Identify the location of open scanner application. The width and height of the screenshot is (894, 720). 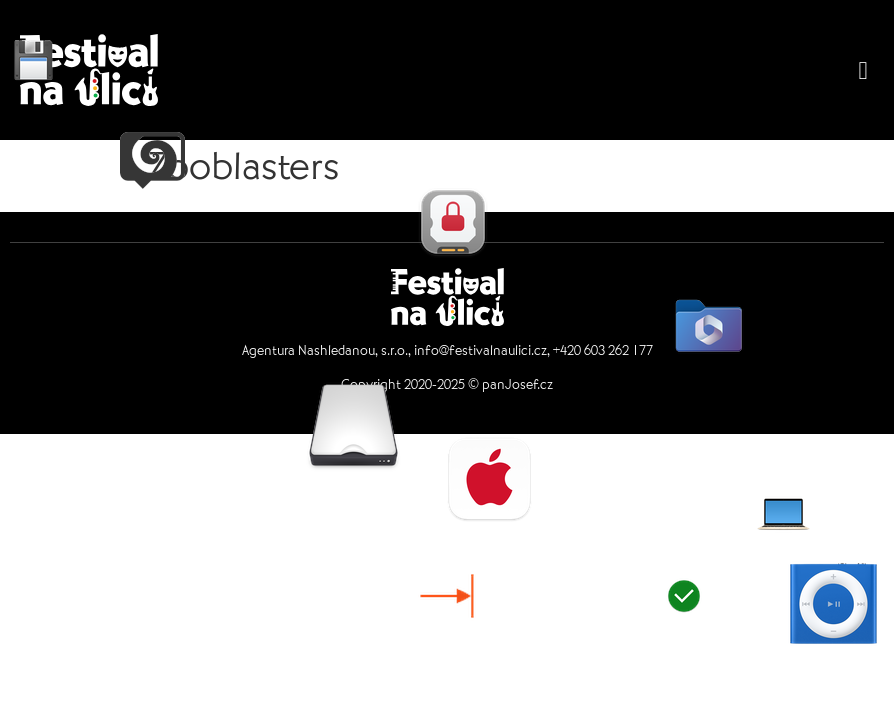
(353, 426).